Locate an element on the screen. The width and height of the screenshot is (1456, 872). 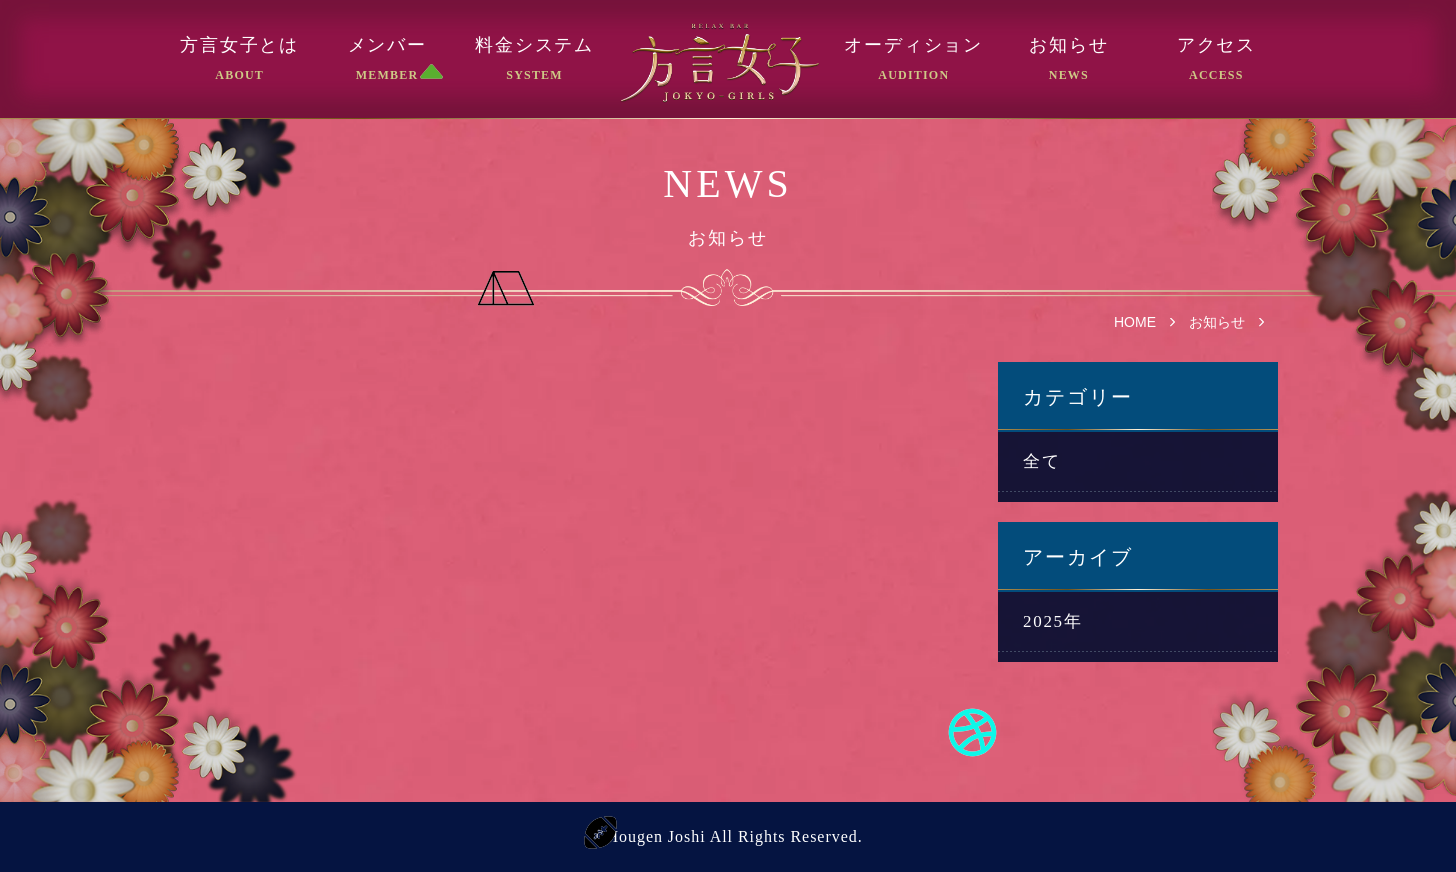
collapse an expanded section is located at coordinates (431, 71).